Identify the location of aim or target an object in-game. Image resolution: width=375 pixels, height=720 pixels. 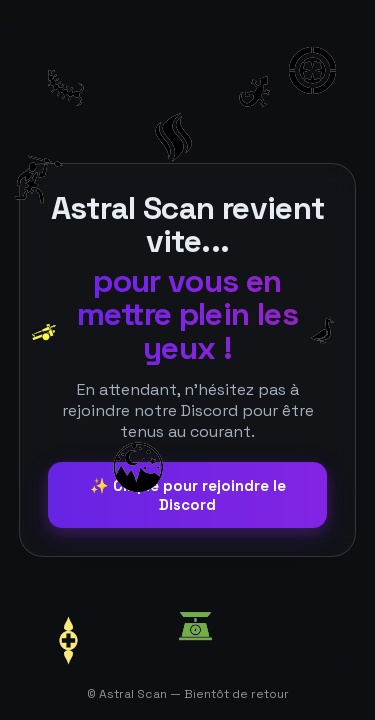
(312, 70).